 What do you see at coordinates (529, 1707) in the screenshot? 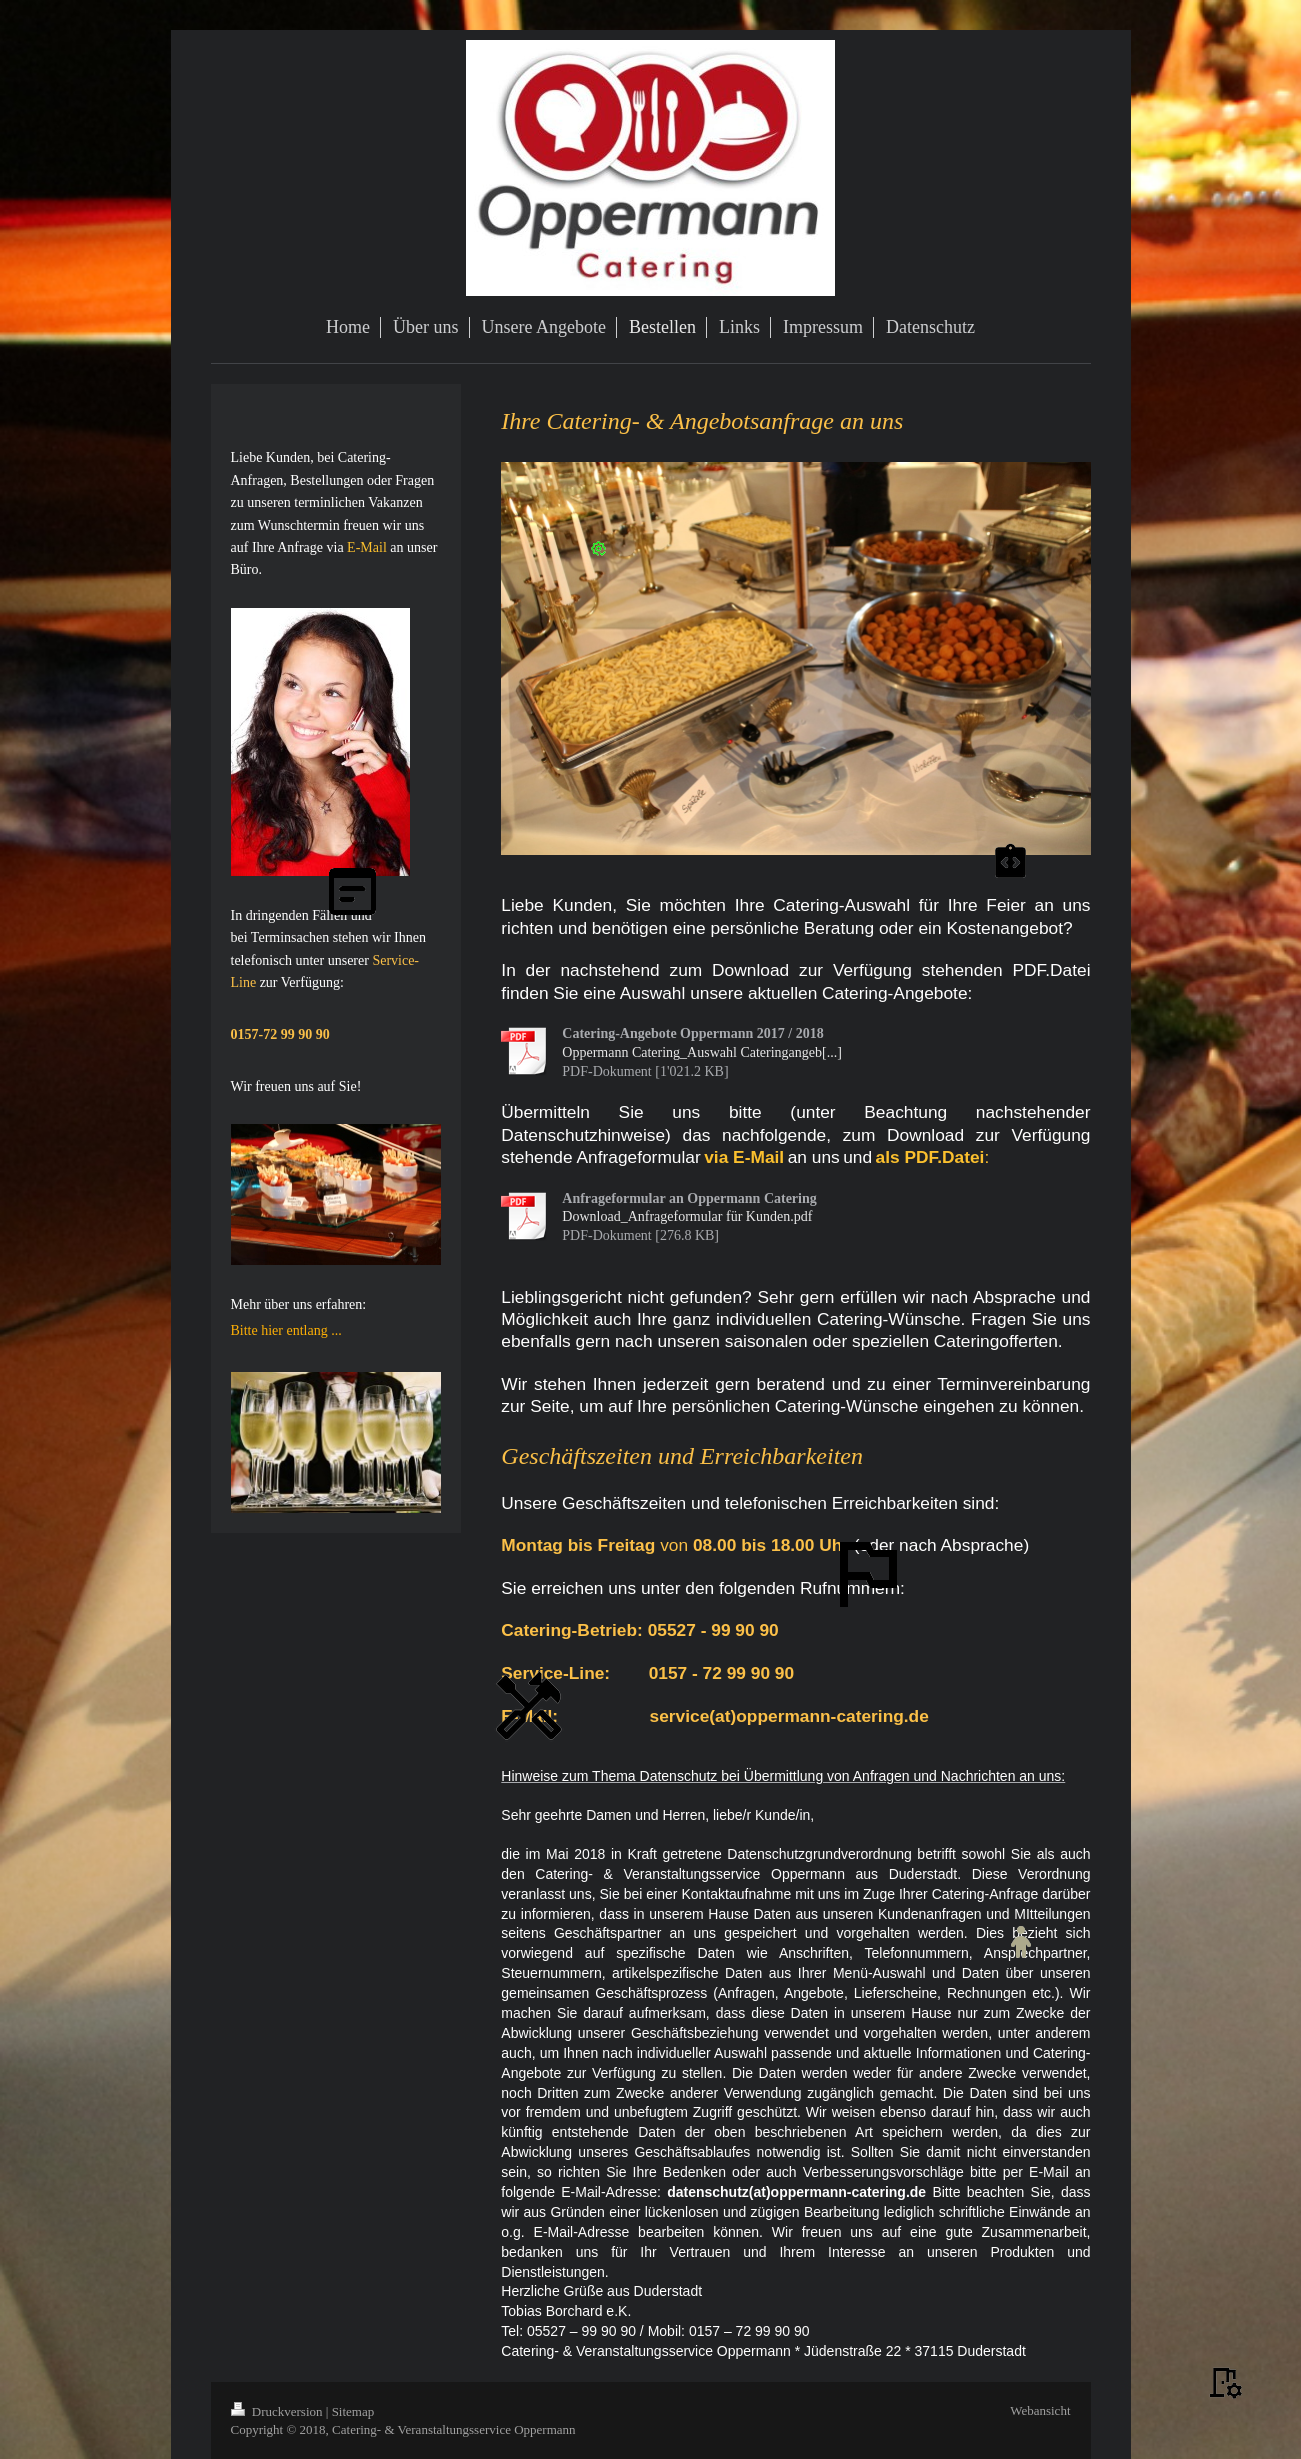
I see `access tools and settings` at bounding box center [529, 1707].